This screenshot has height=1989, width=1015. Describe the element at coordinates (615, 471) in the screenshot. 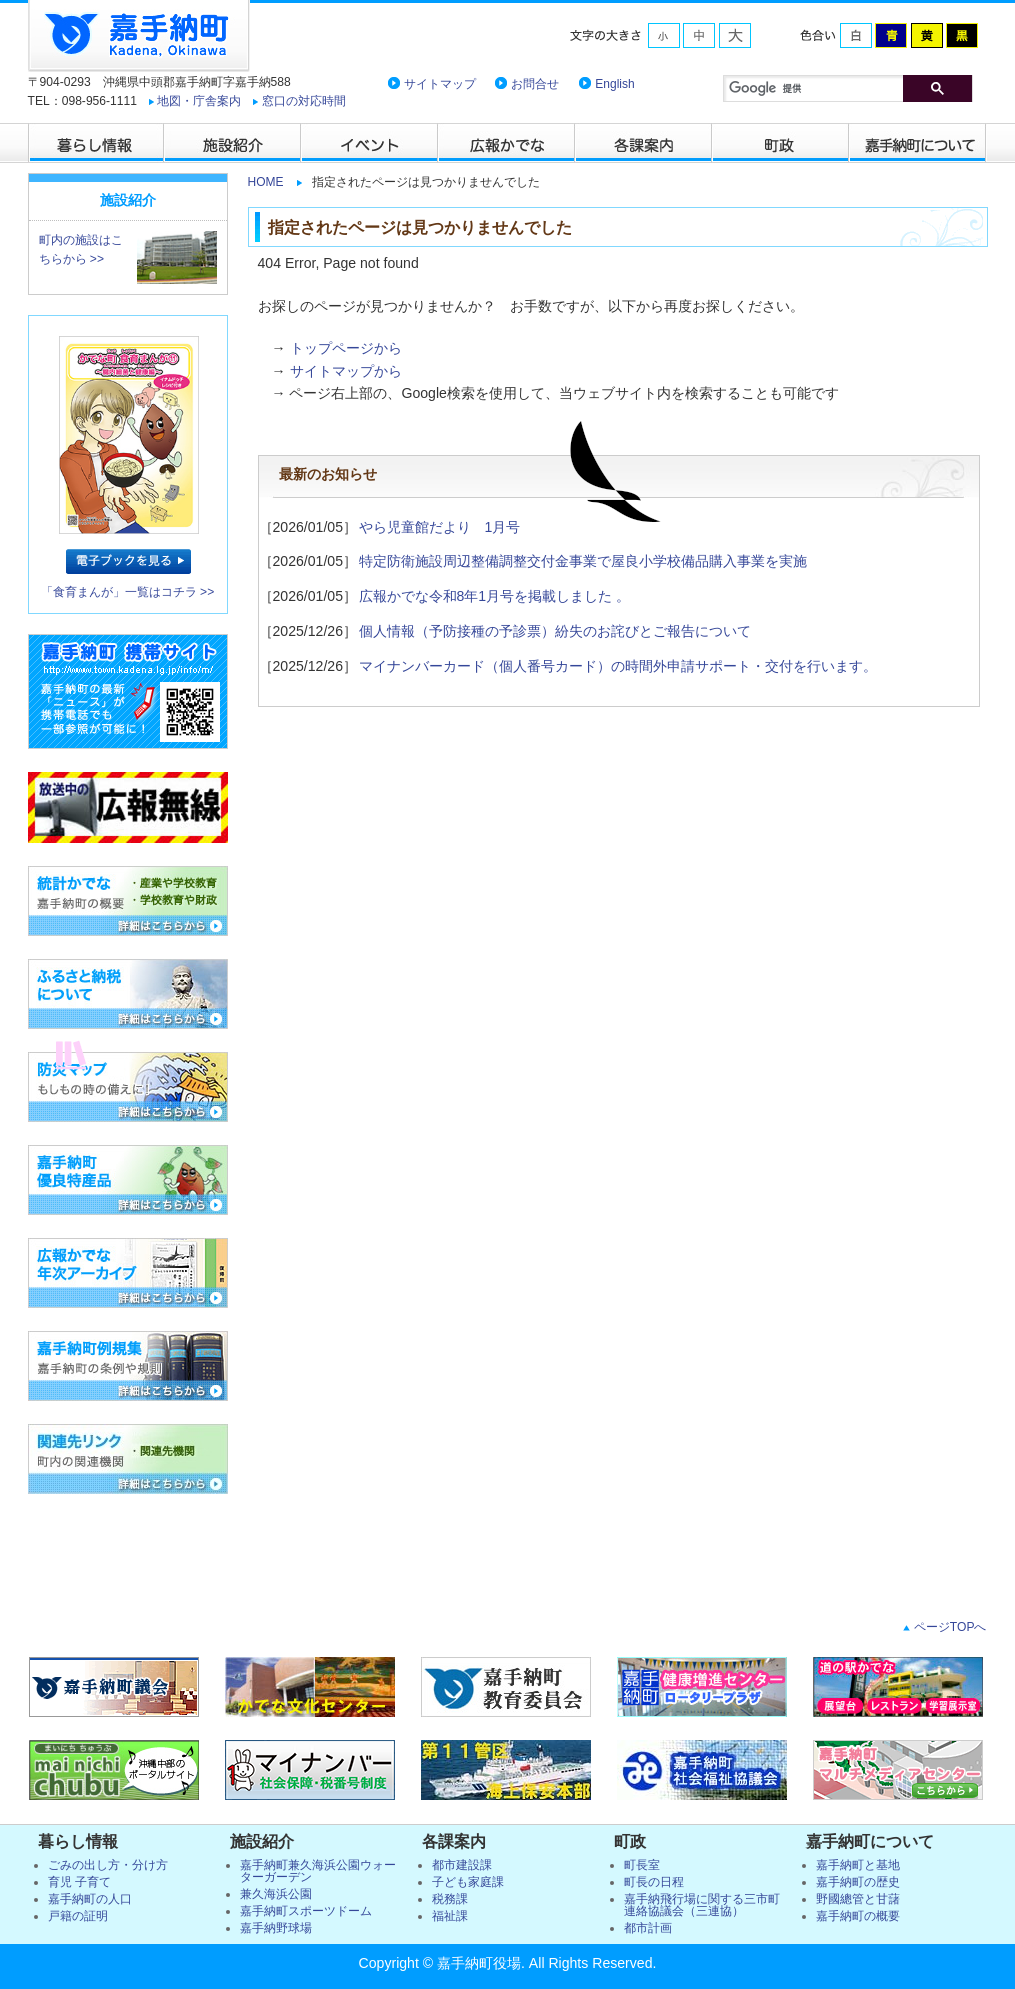

I see `avianca airline app or website` at that location.